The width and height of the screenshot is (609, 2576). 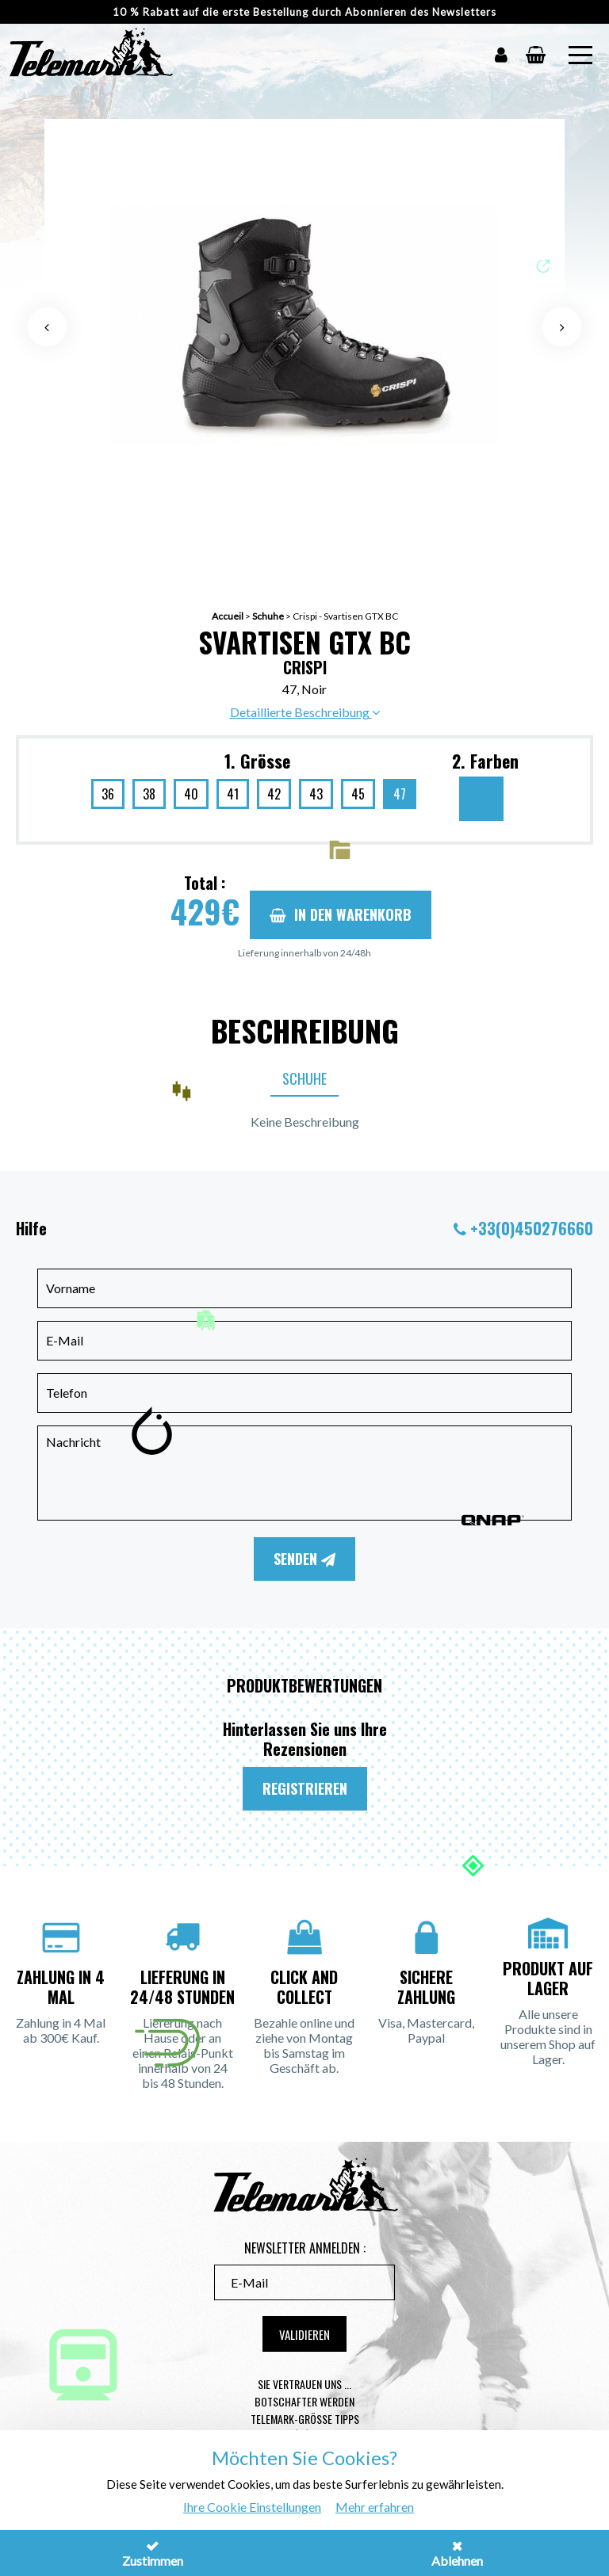 I want to click on google nearby sharing feature, so click(x=473, y=1865).